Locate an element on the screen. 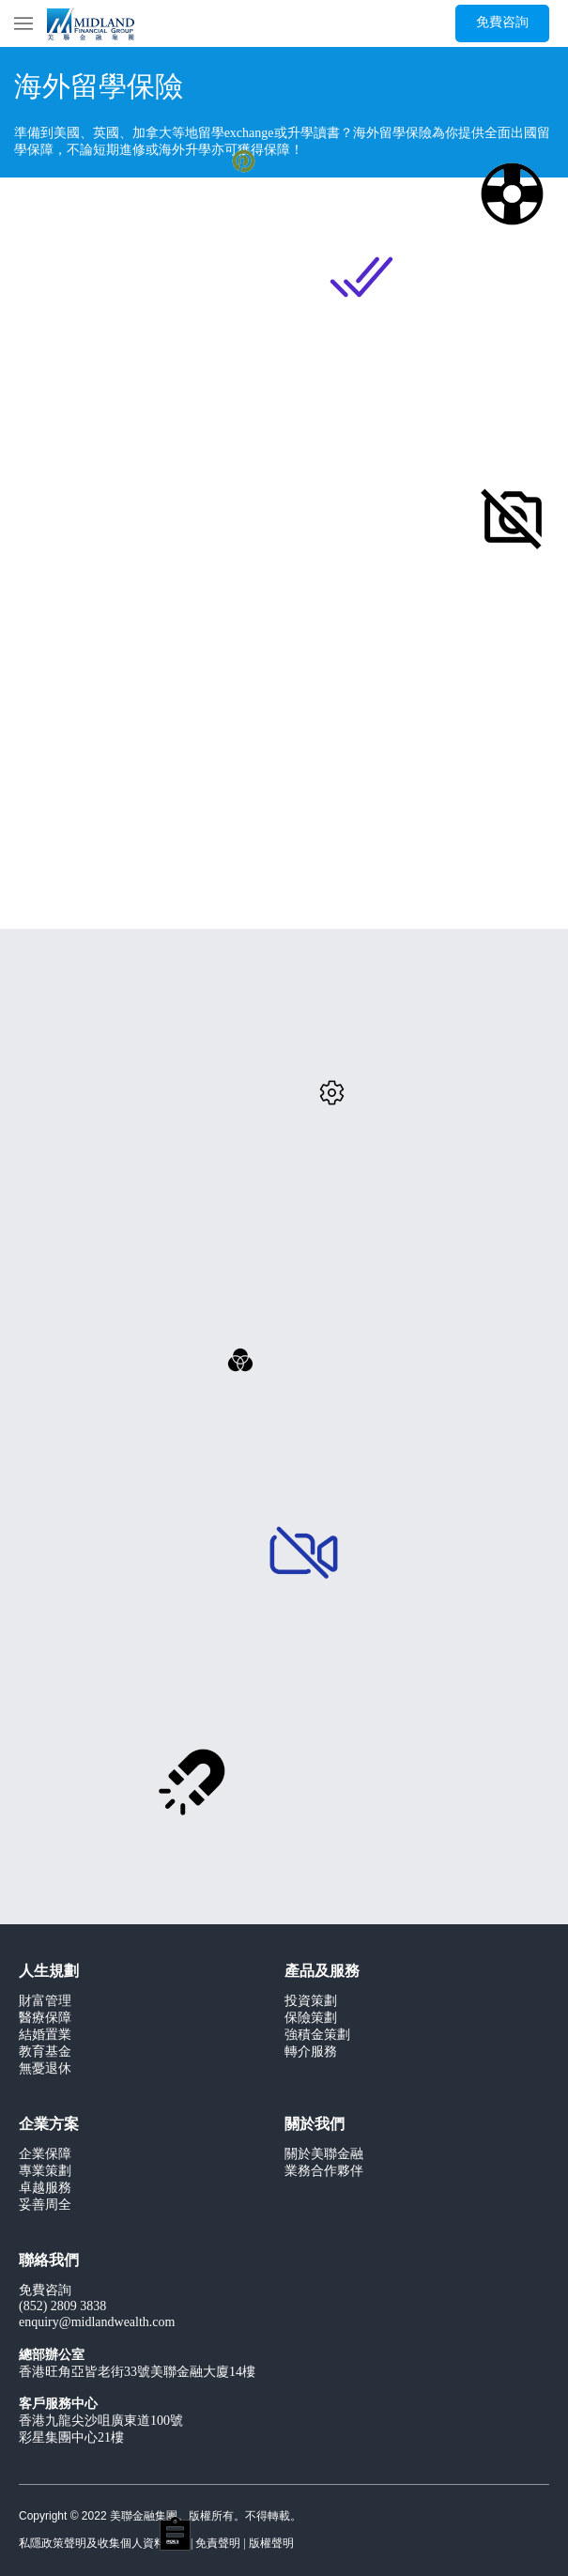  turn off camera or disable video is located at coordinates (303, 1553).